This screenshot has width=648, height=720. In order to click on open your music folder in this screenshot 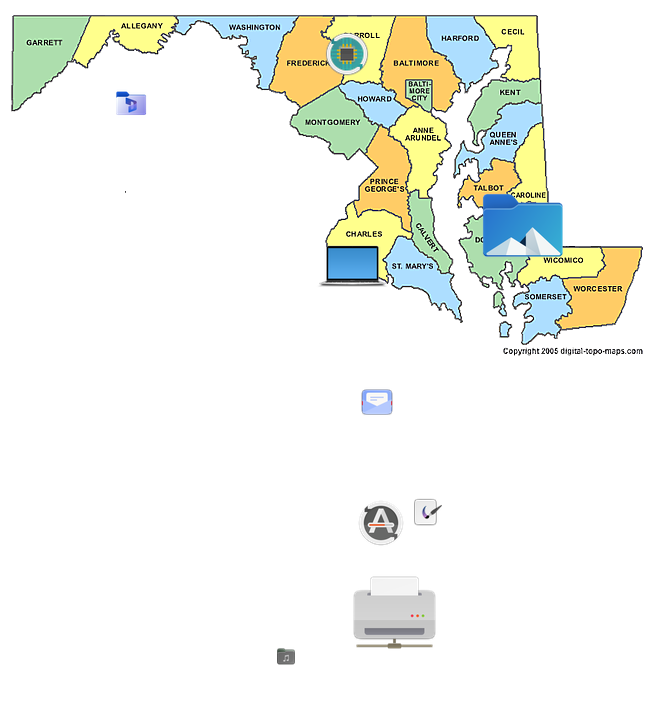, I will do `click(286, 656)`.